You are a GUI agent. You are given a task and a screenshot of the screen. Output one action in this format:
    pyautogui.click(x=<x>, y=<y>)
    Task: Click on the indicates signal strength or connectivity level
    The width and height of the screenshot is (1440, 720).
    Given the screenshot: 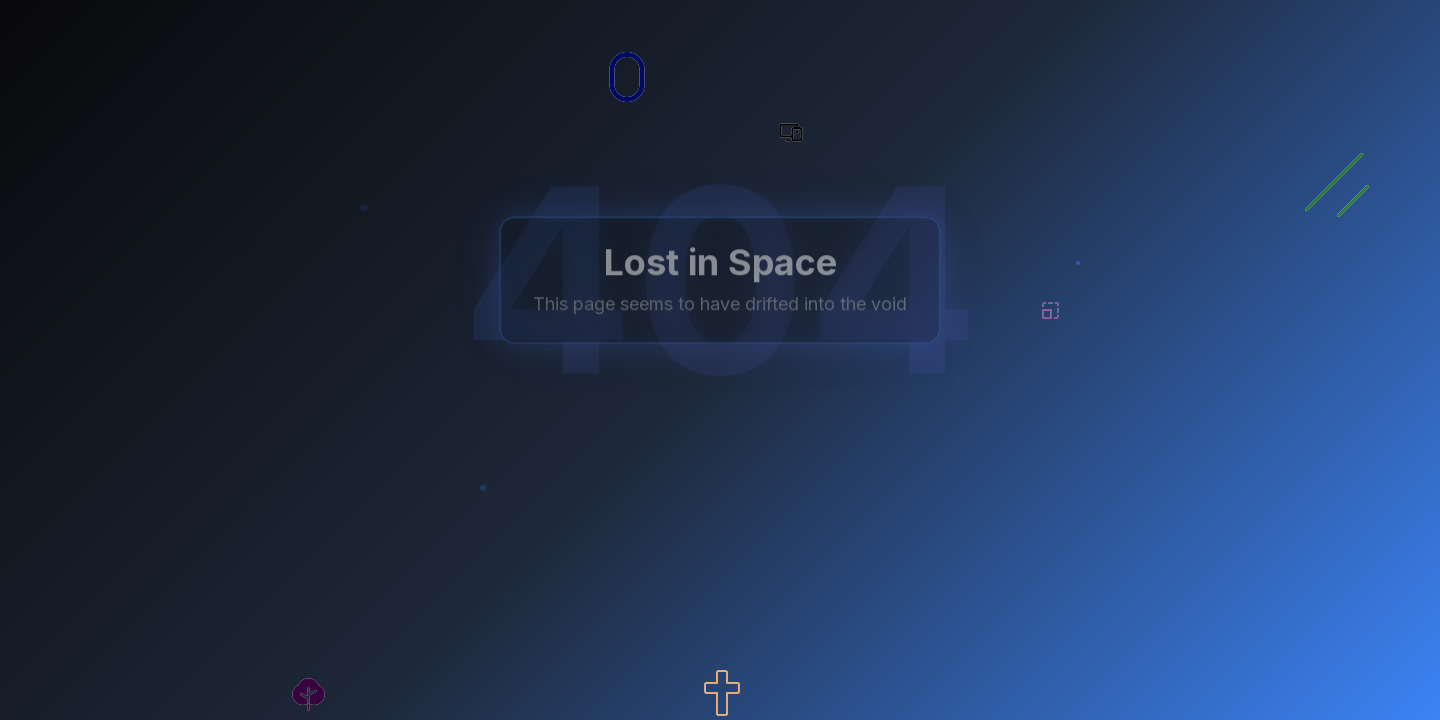 What is the action you would take?
    pyautogui.click(x=1338, y=186)
    